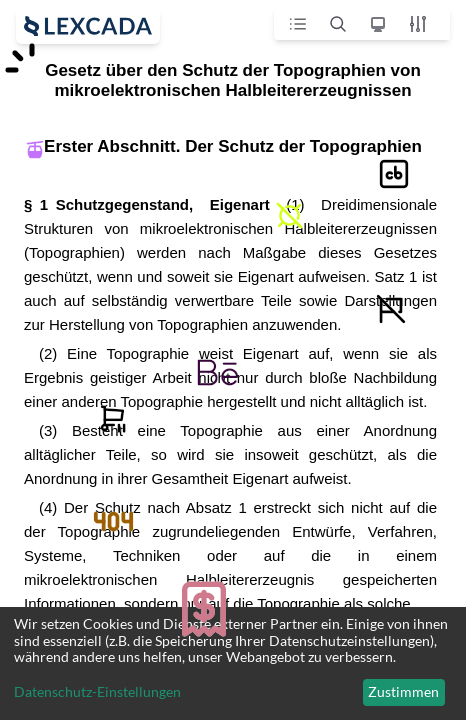 Image resolution: width=466 pixels, height=720 pixels. Describe the element at coordinates (394, 174) in the screenshot. I see `visit crunchbase company profile` at that location.